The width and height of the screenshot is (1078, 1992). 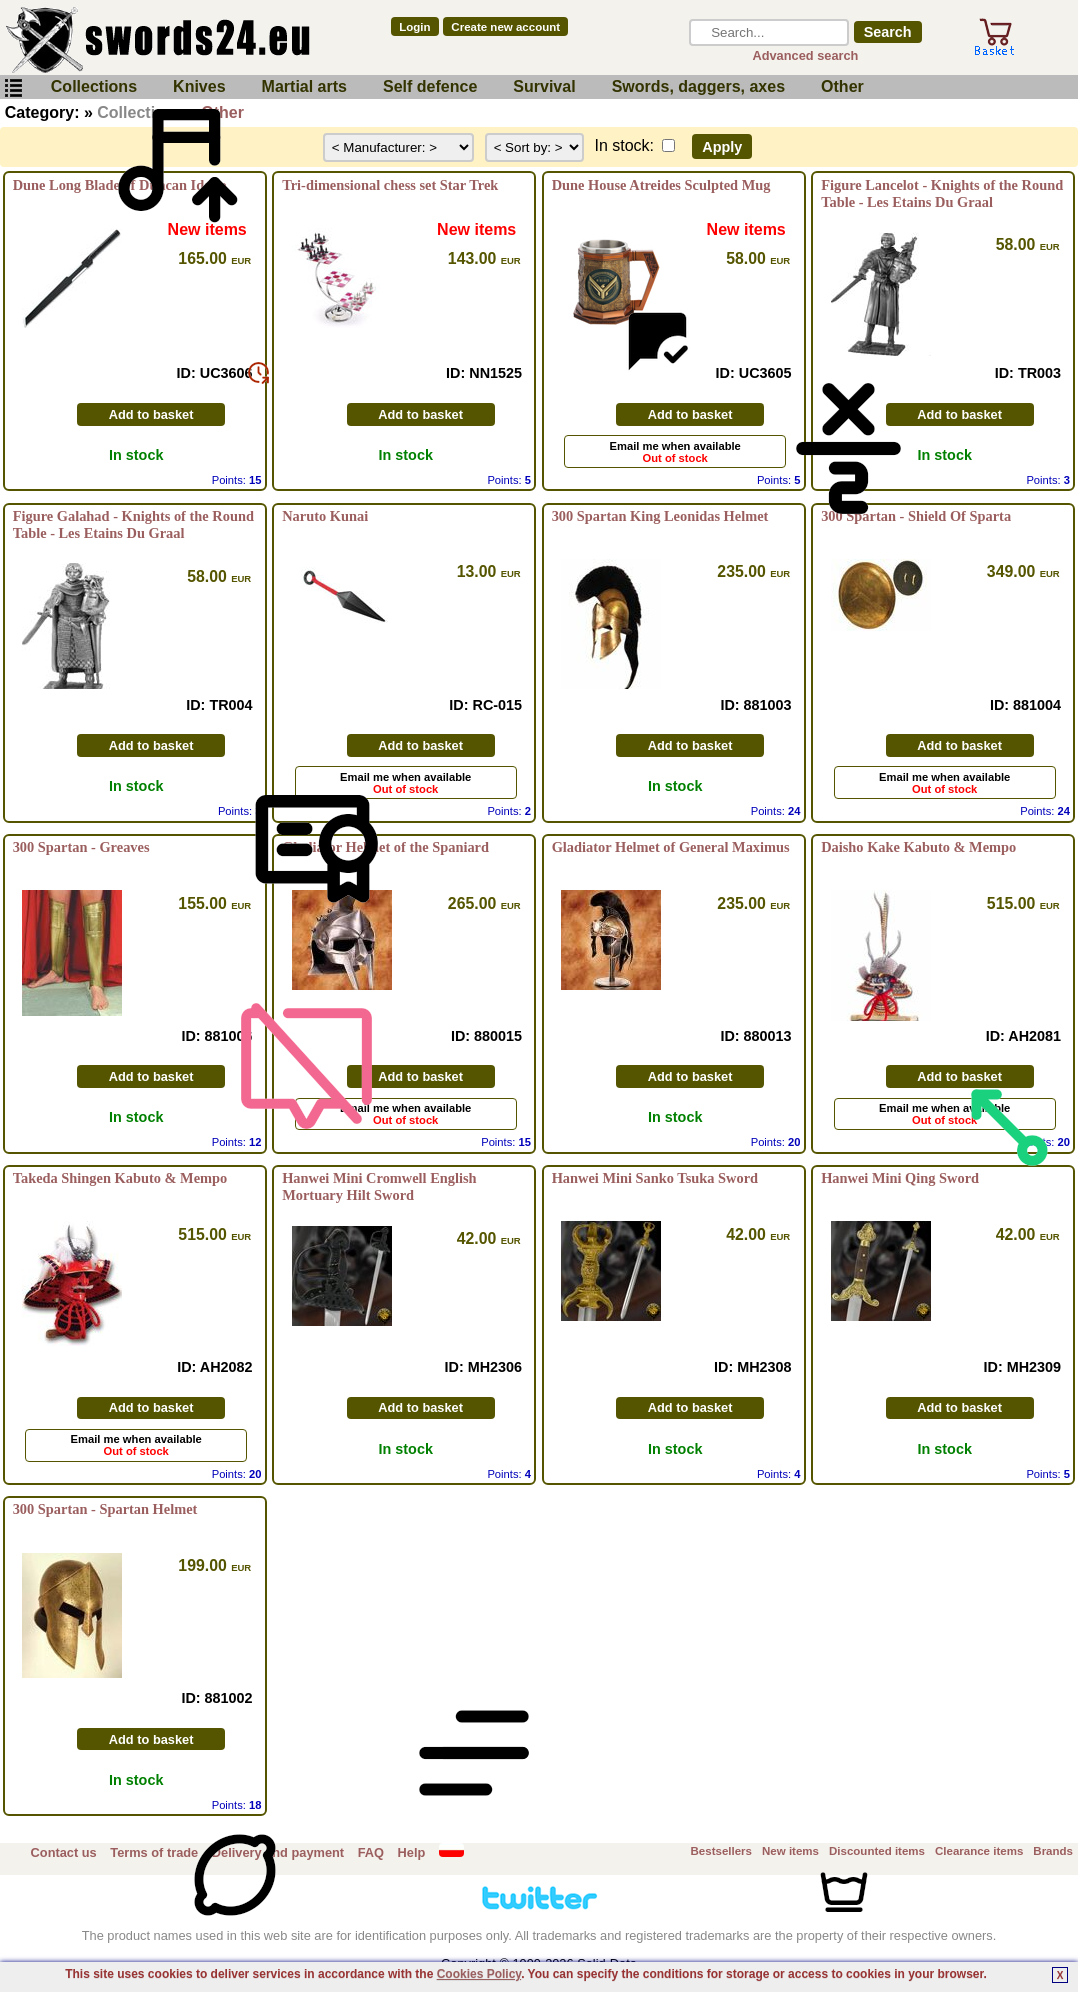 What do you see at coordinates (657, 341) in the screenshot?
I see `message has been read` at bounding box center [657, 341].